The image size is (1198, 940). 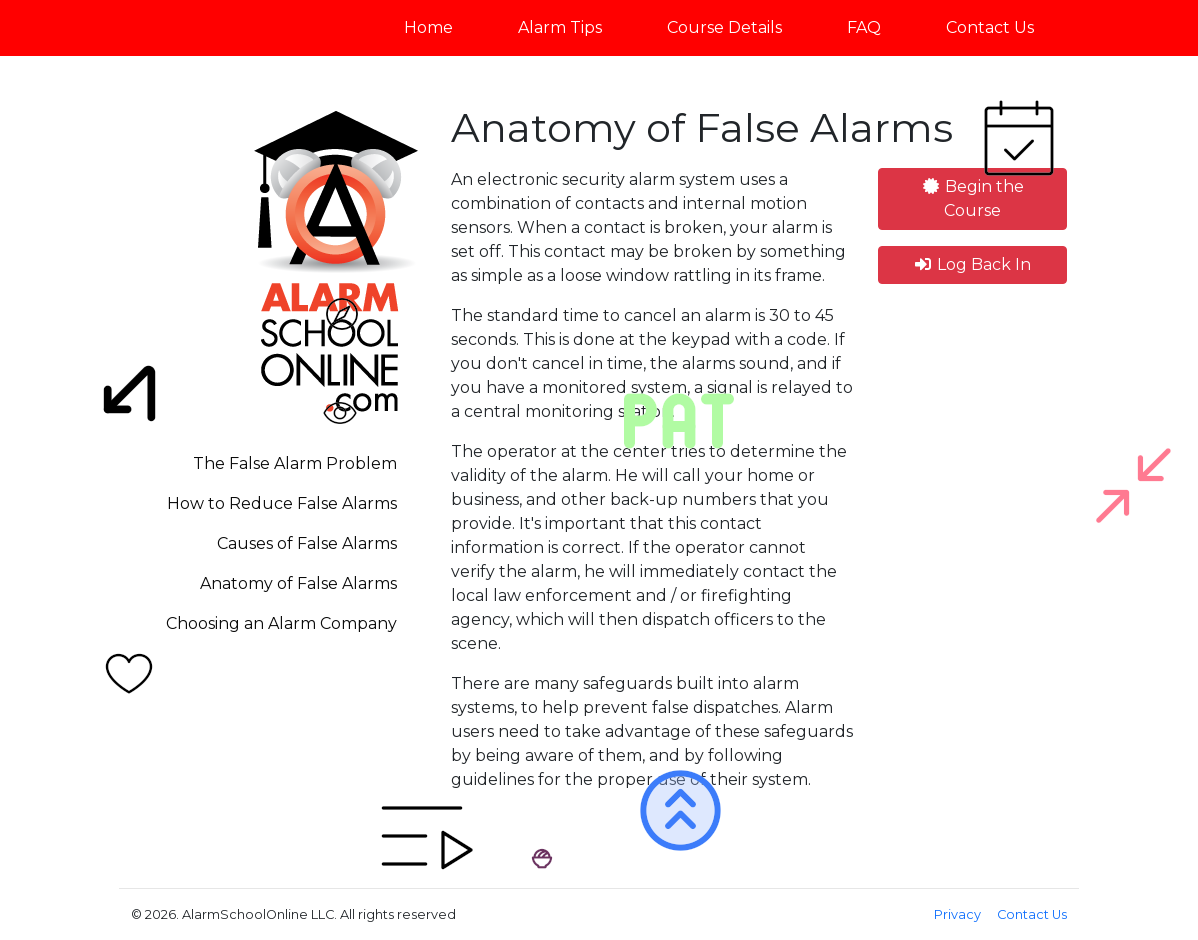 What do you see at coordinates (1133, 485) in the screenshot?
I see `collapse or minimize content` at bounding box center [1133, 485].